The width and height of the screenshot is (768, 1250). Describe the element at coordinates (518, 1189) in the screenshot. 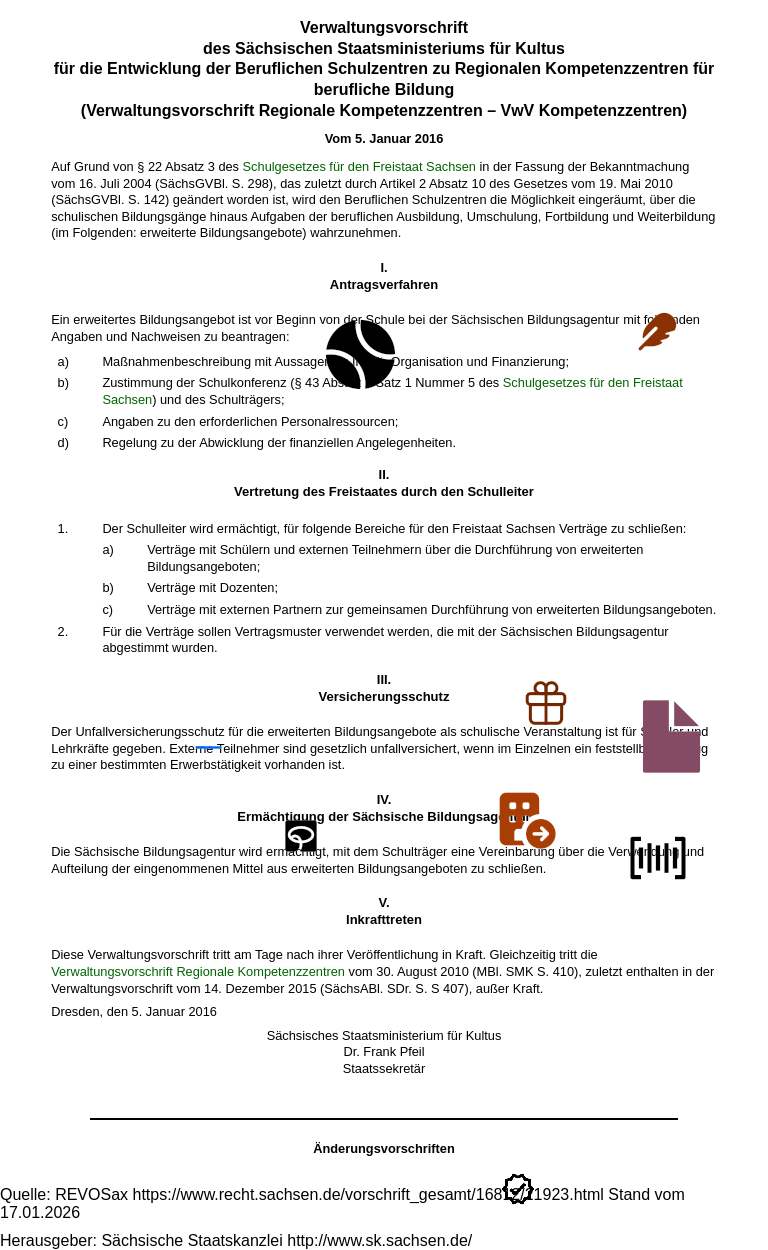

I see `indicates a verified account or profile` at that location.